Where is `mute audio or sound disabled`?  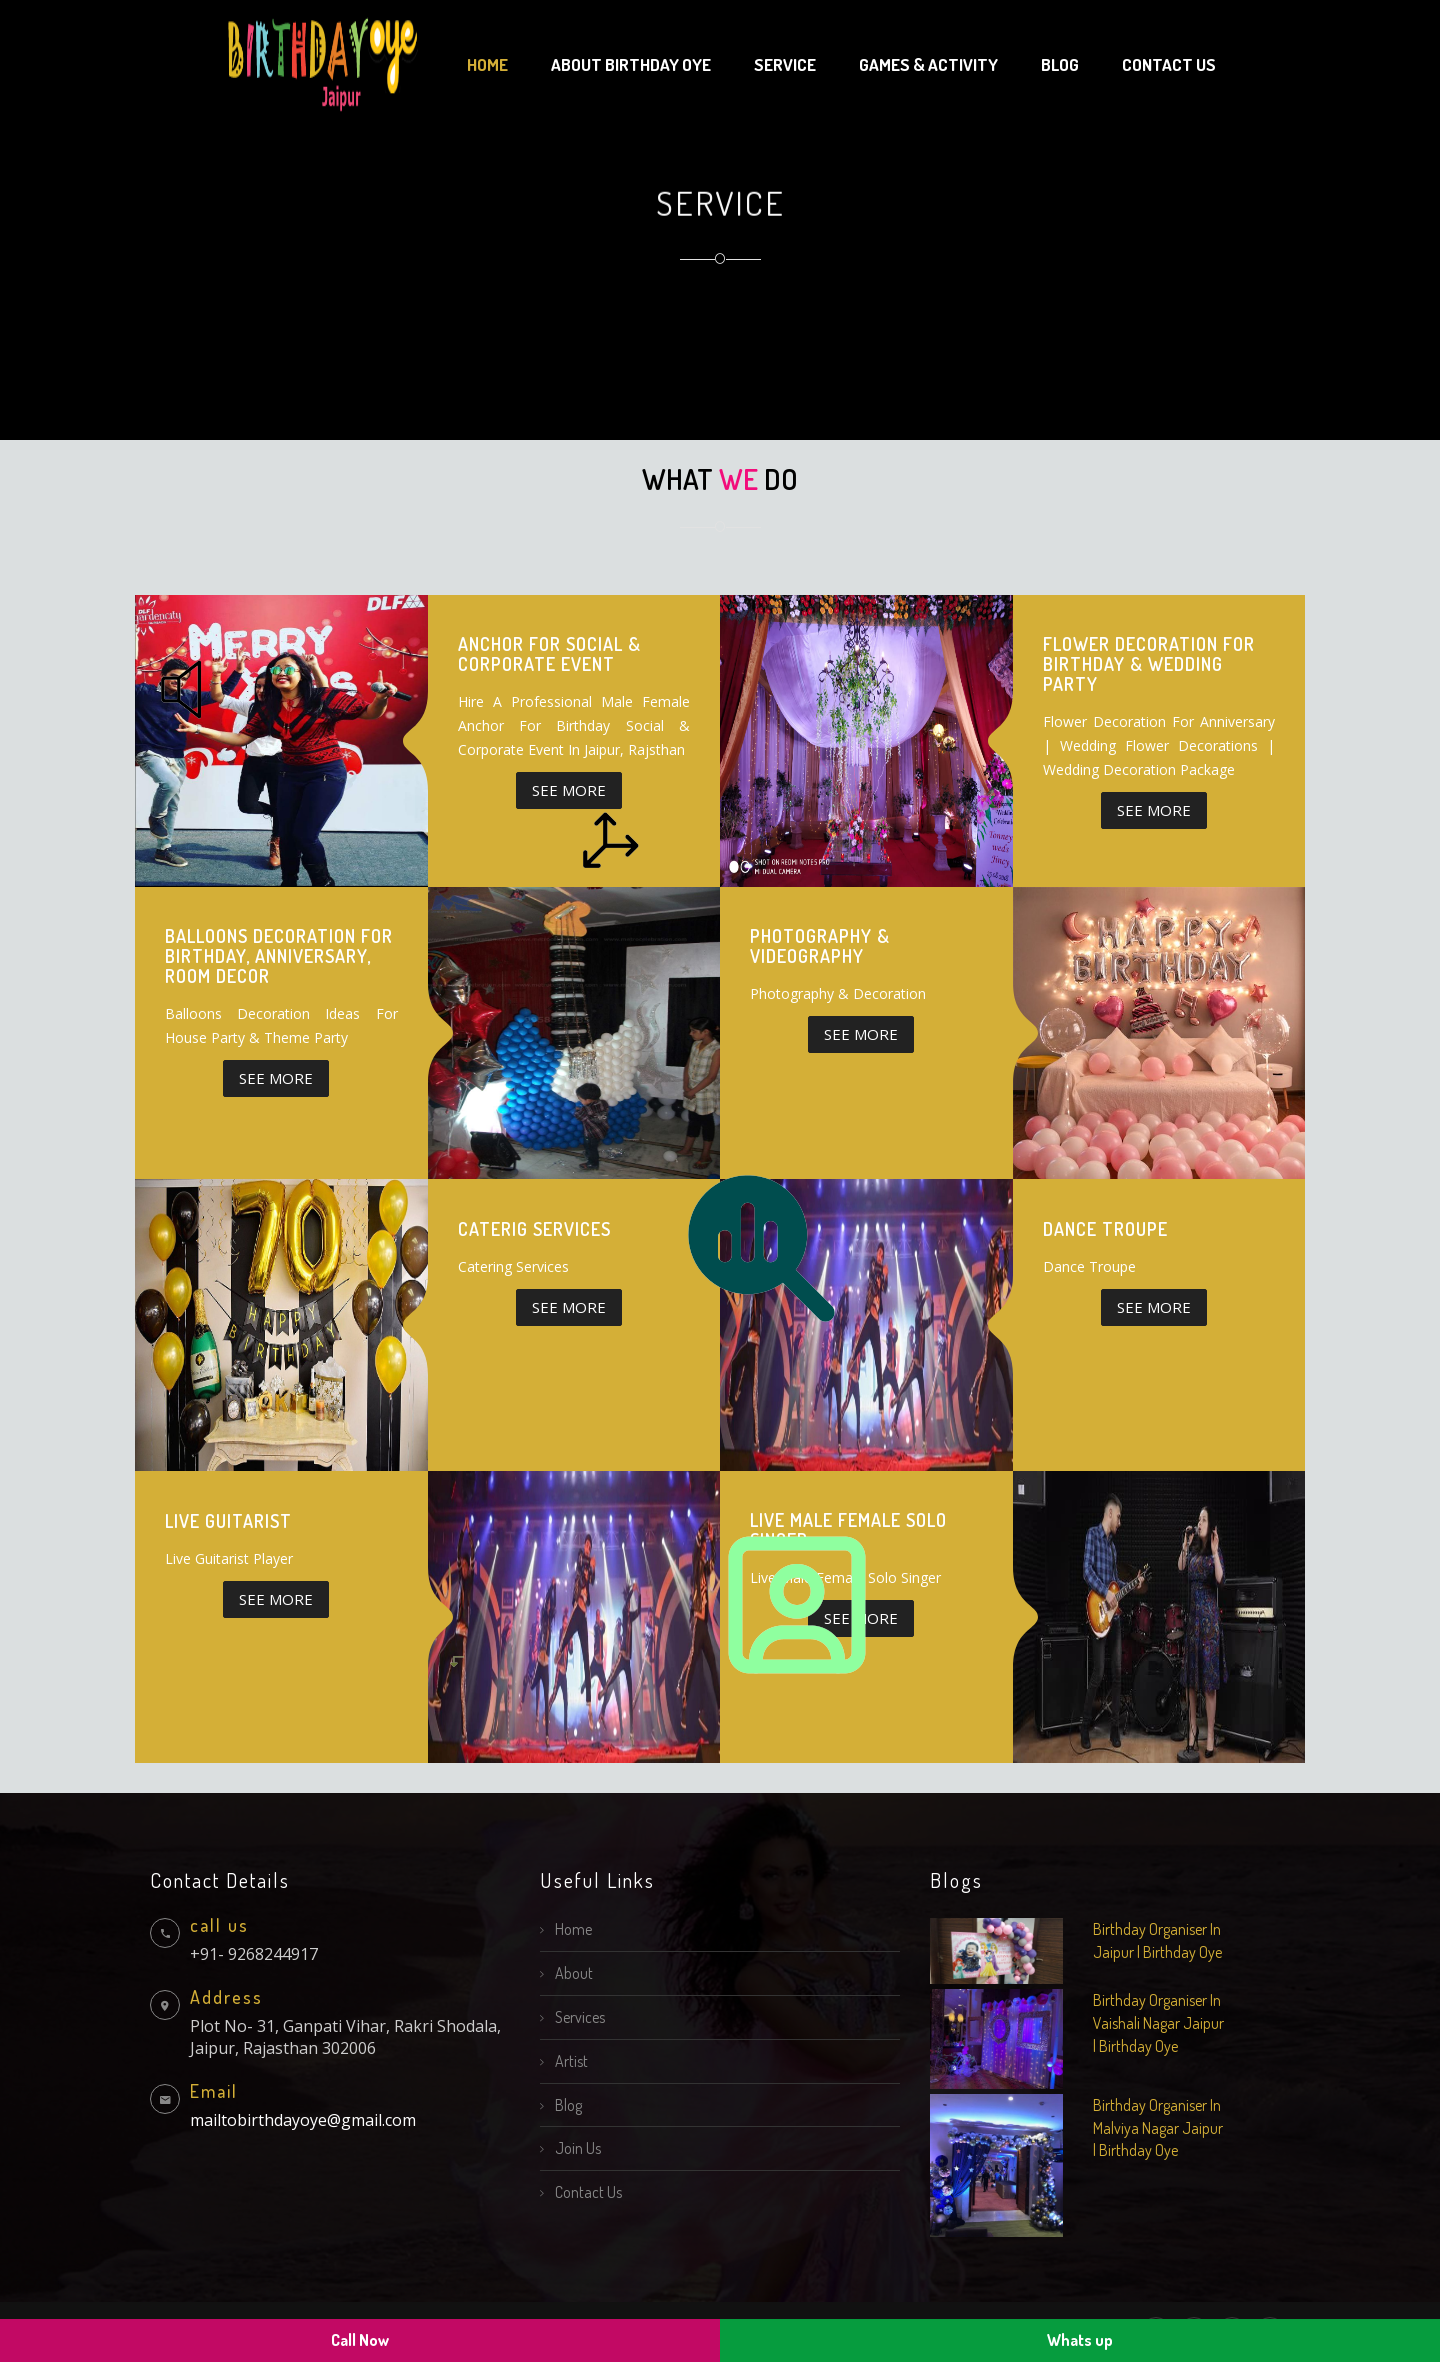
mute audio or sound disabled is located at coordinates (192, 689).